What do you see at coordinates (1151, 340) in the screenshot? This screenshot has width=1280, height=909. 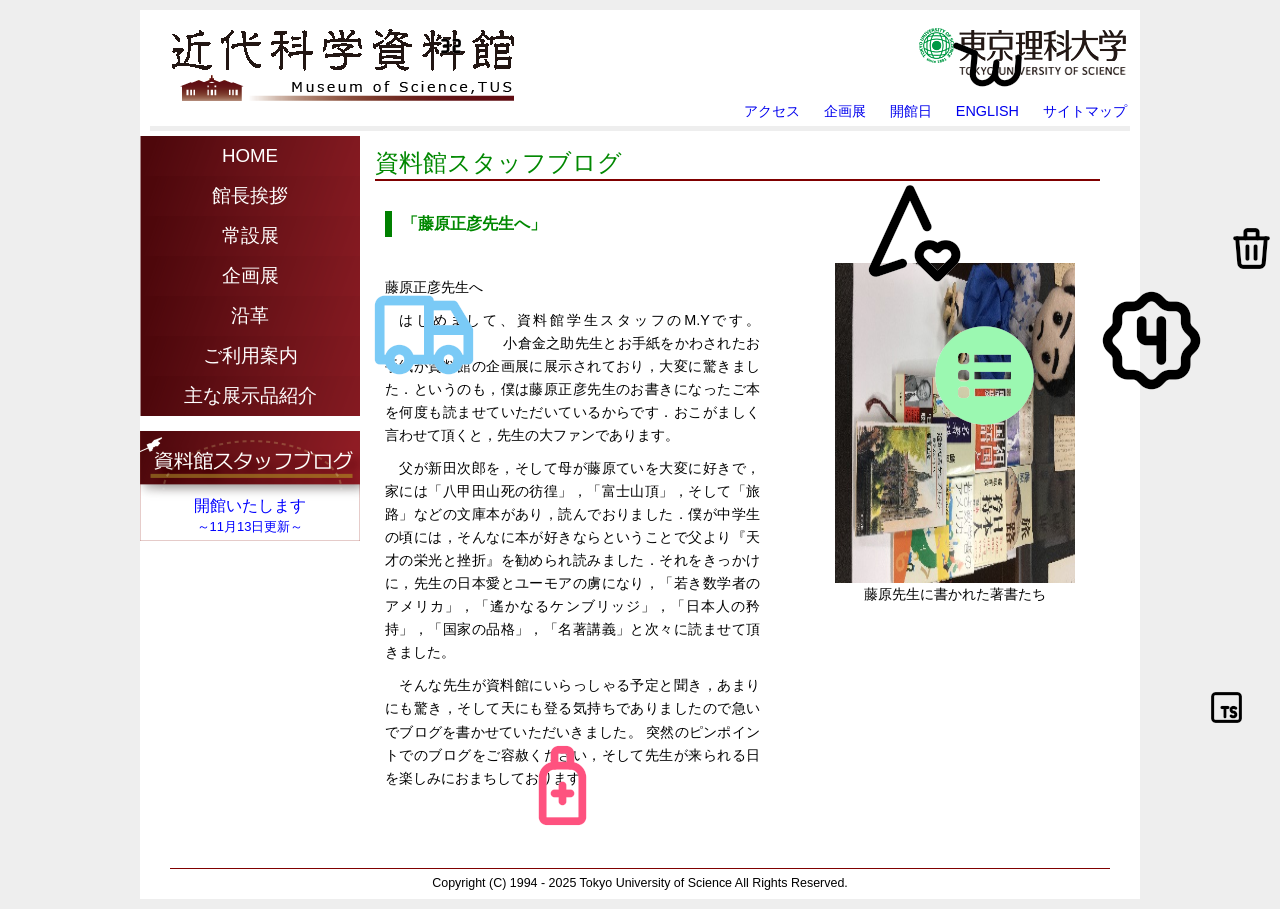 I see `indicates a fourth-place ranking or position` at bounding box center [1151, 340].